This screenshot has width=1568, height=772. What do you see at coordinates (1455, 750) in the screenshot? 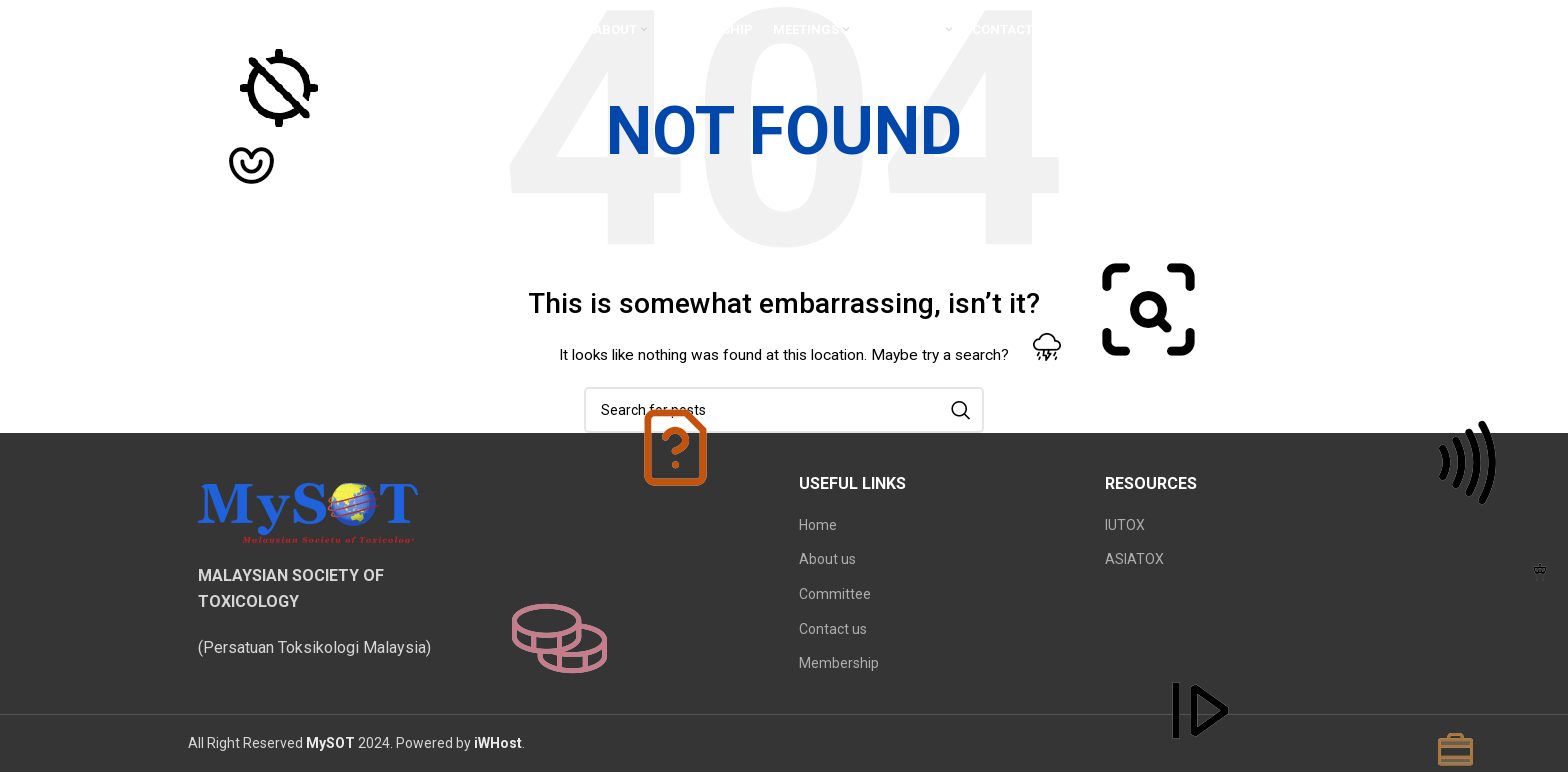
I see `access work documents or business tools` at bounding box center [1455, 750].